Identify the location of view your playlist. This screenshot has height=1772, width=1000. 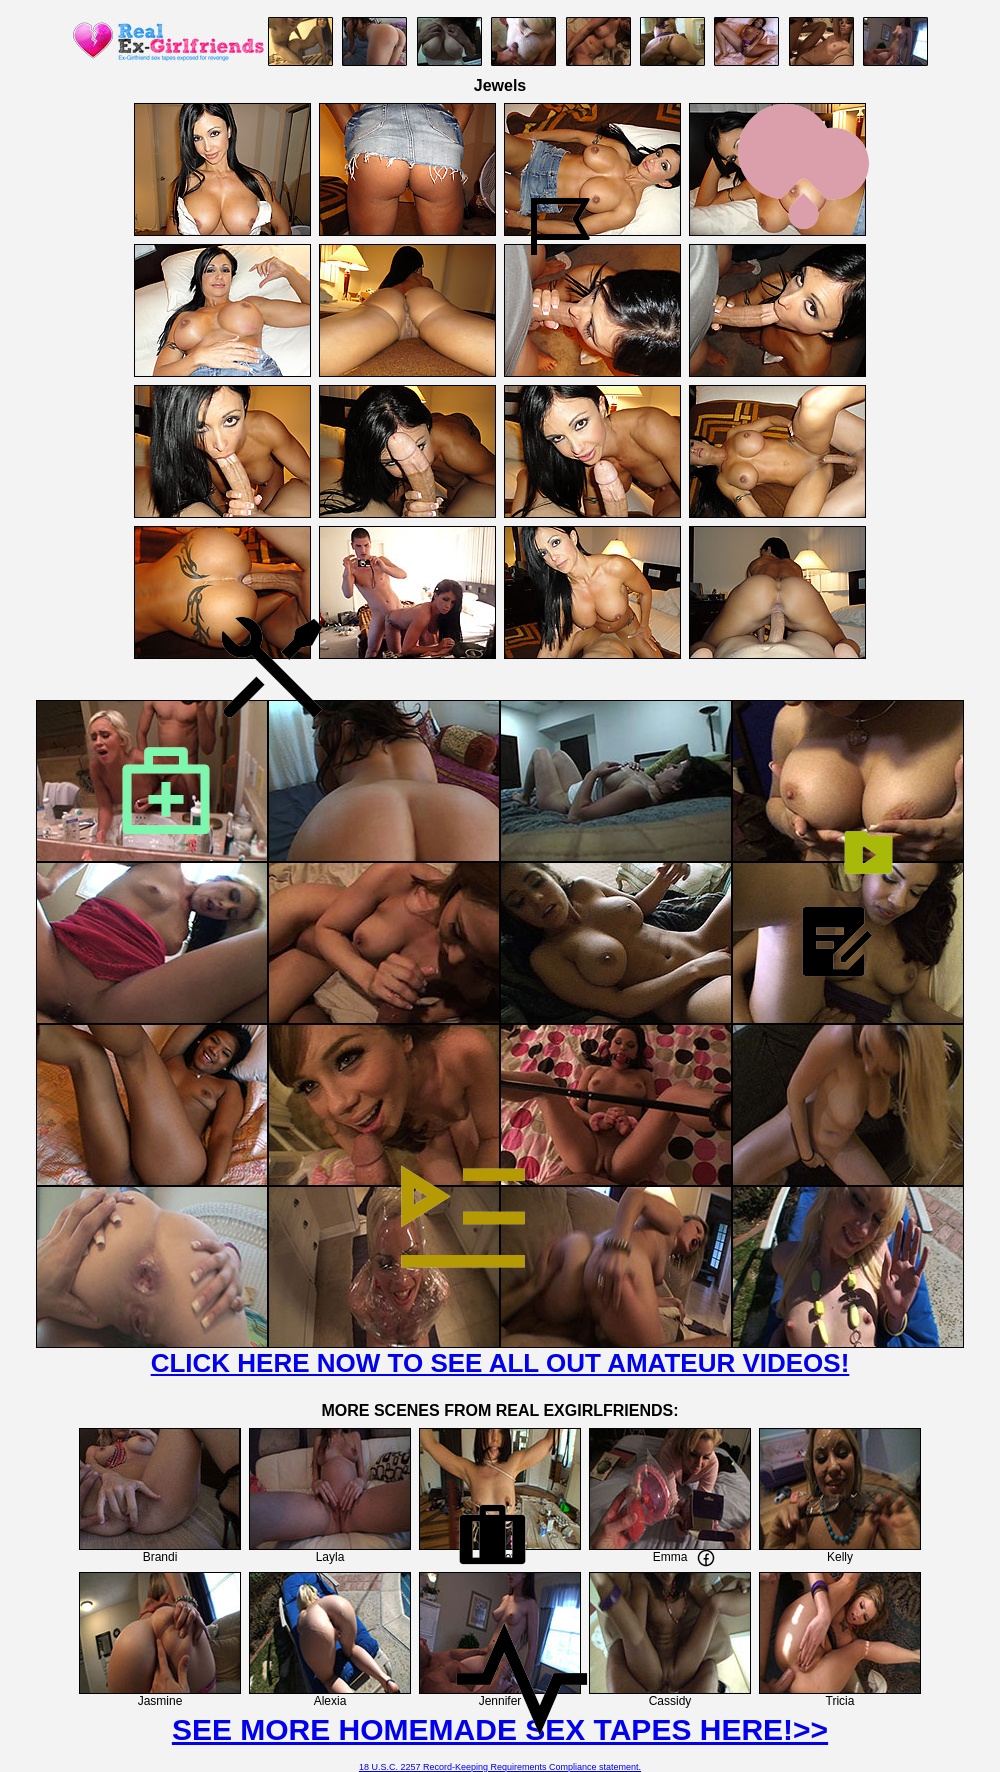
(463, 1218).